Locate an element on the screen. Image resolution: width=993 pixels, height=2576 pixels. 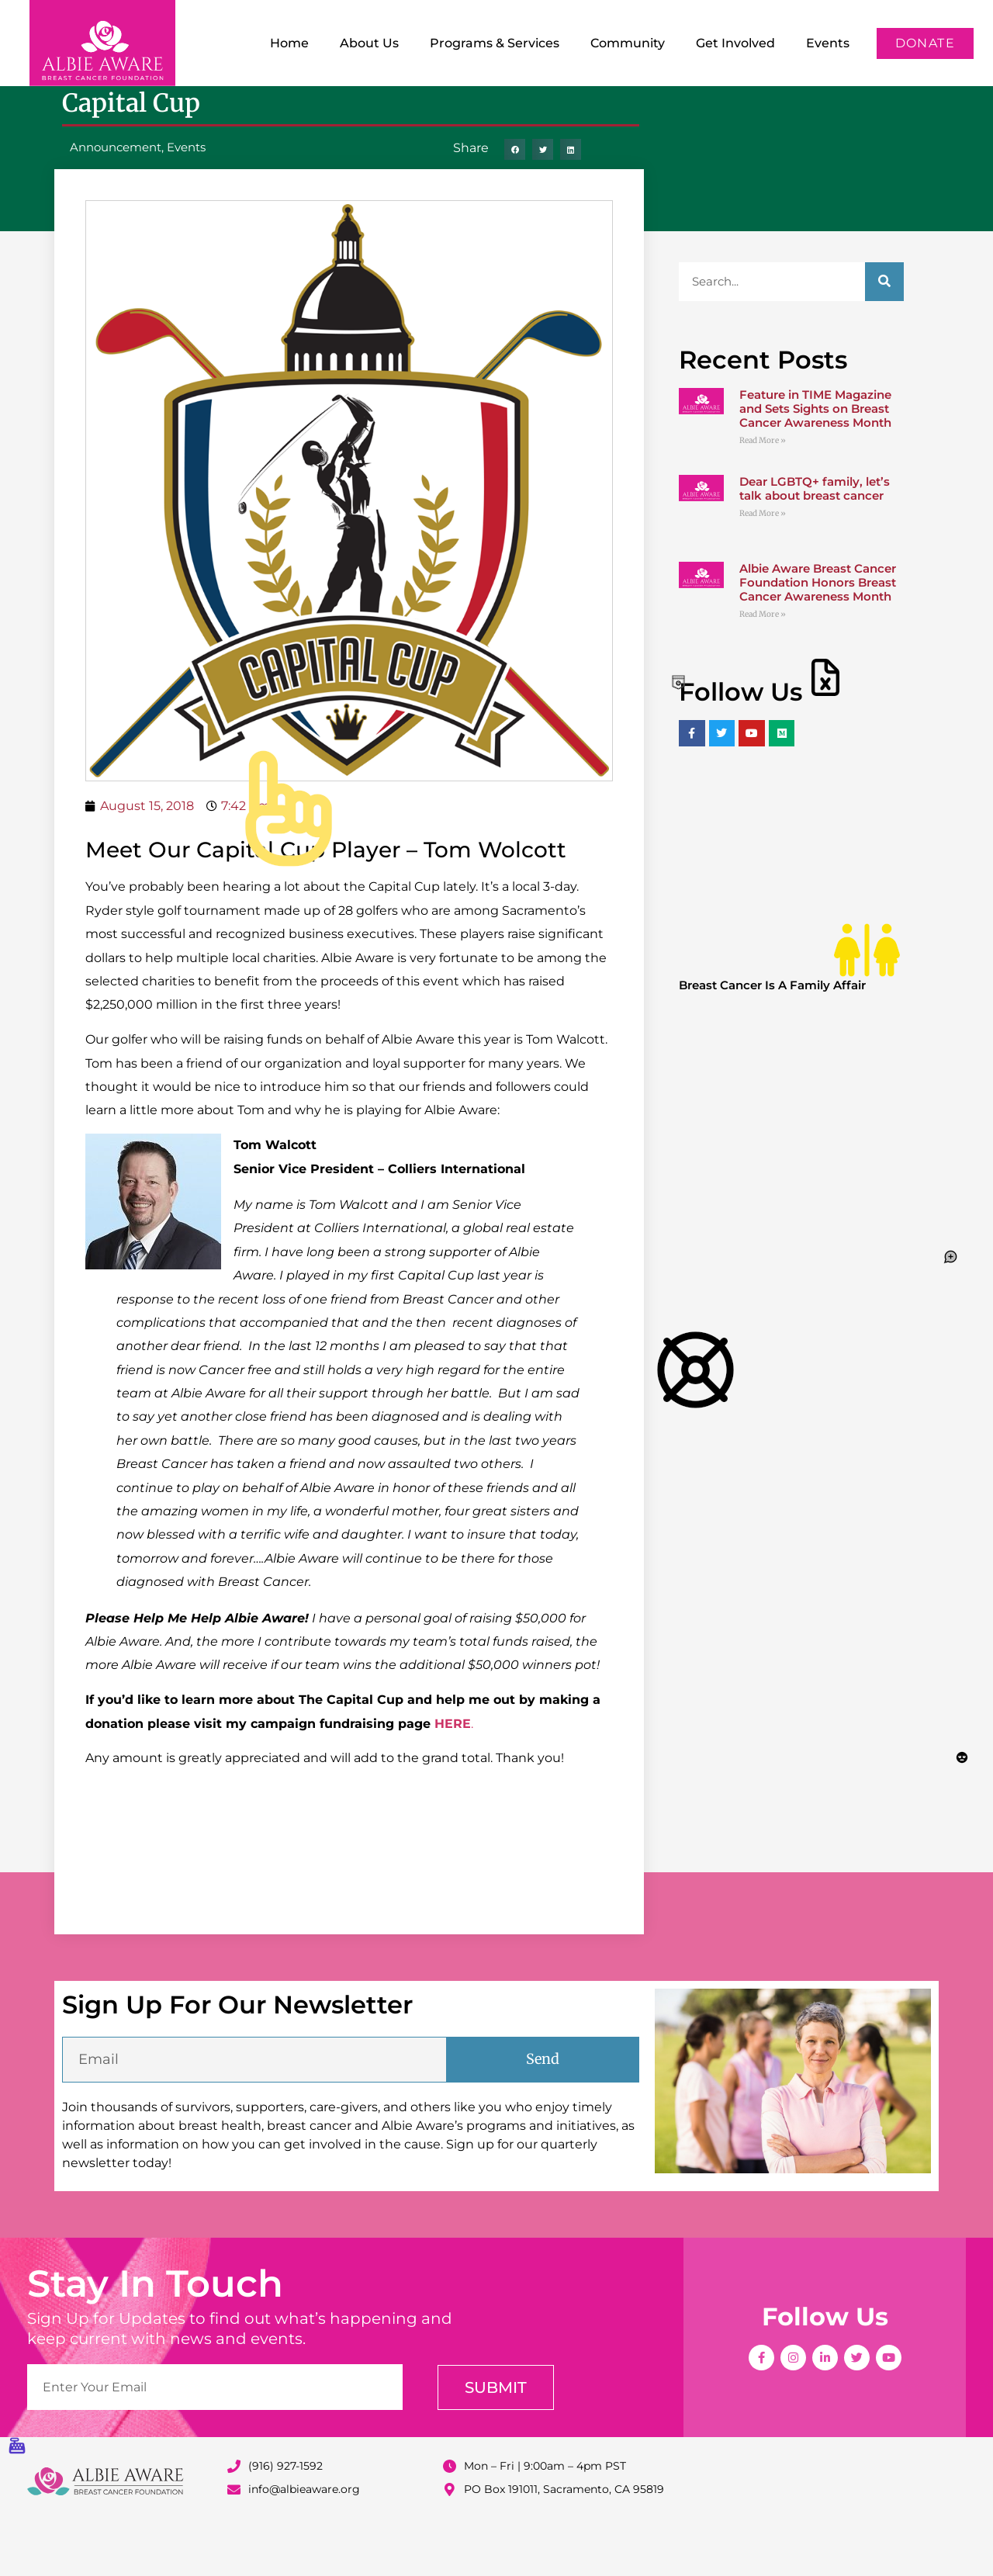
express annoyance or disinterest in a reaction is located at coordinates (962, 1757).